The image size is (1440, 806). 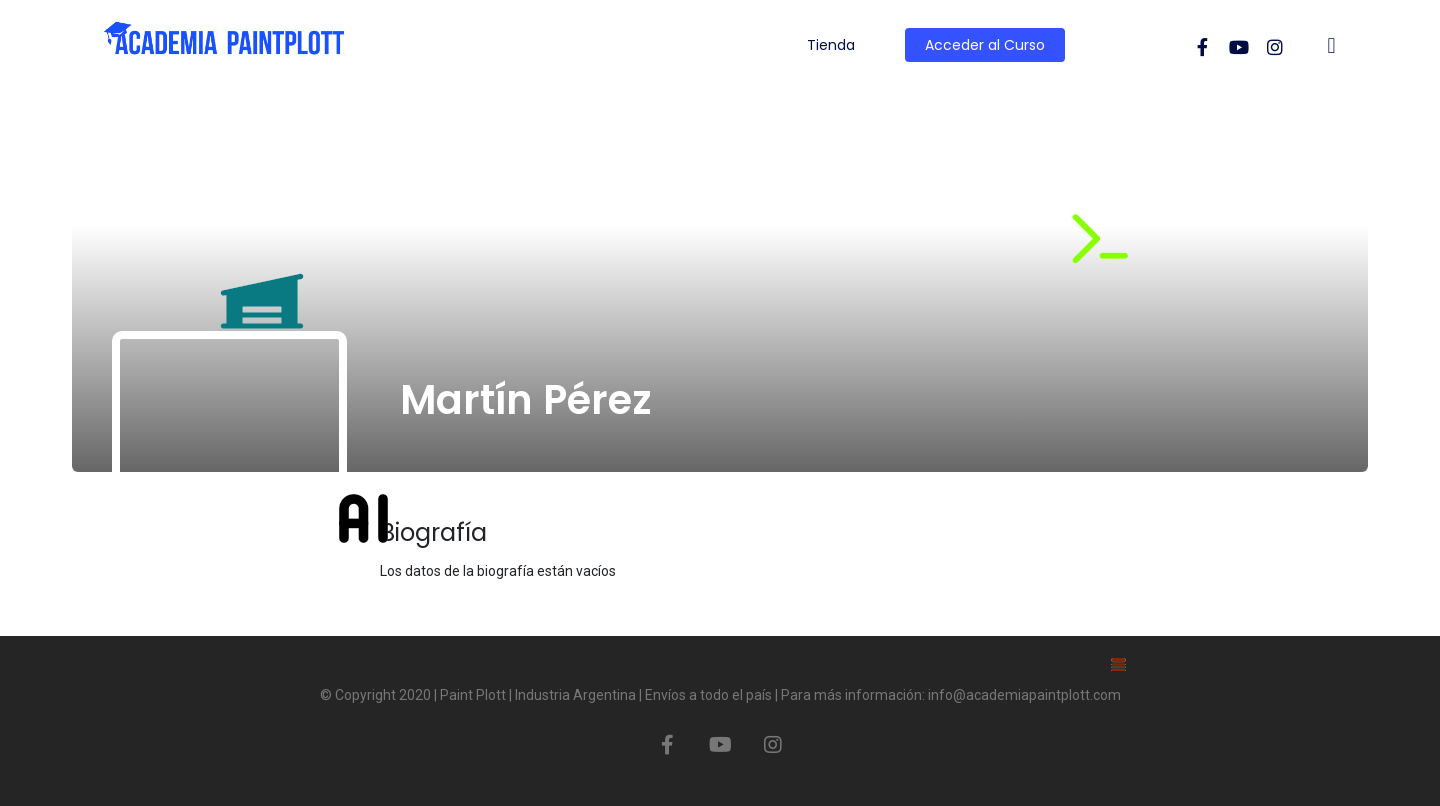 What do you see at coordinates (1118, 664) in the screenshot?
I see `view queue or playlist` at bounding box center [1118, 664].